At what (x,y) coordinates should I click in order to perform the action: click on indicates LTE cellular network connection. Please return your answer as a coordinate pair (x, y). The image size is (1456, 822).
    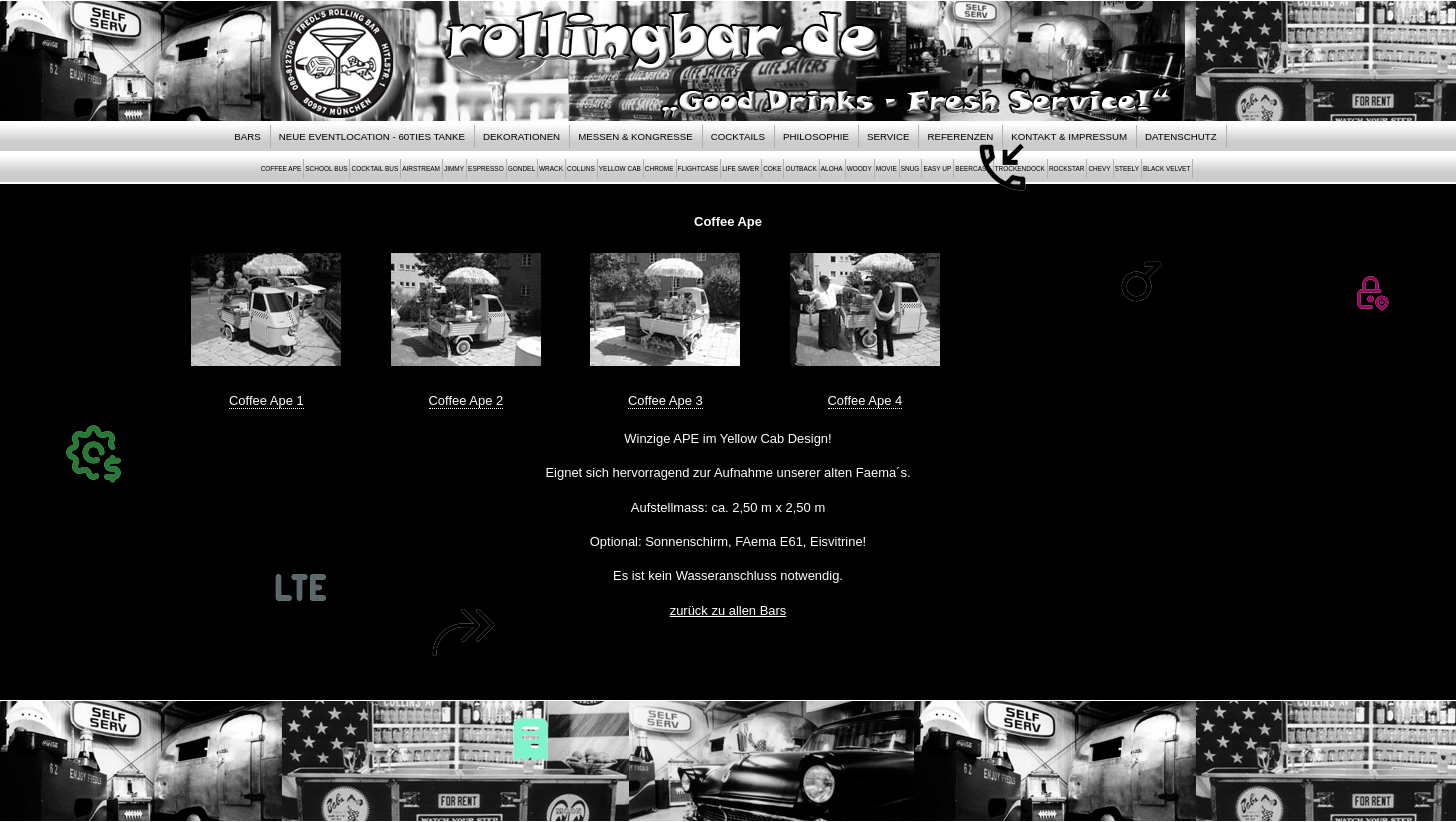
    Looking at the image, I should click on (299, 587).